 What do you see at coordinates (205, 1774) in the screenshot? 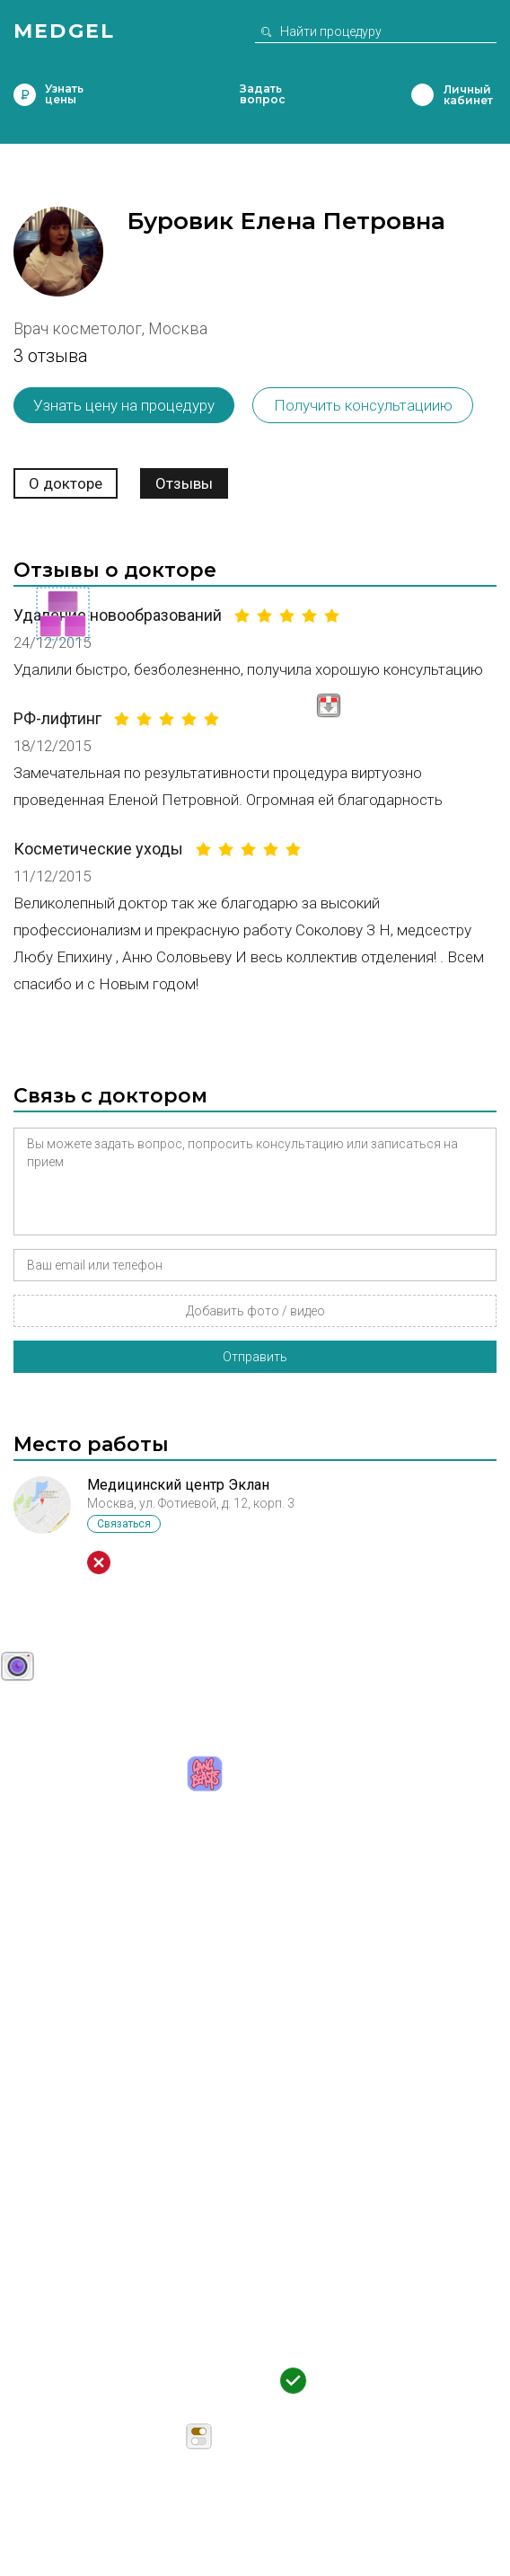
I see `launch Gang Beasts game` at bounding box center [205, 1774].